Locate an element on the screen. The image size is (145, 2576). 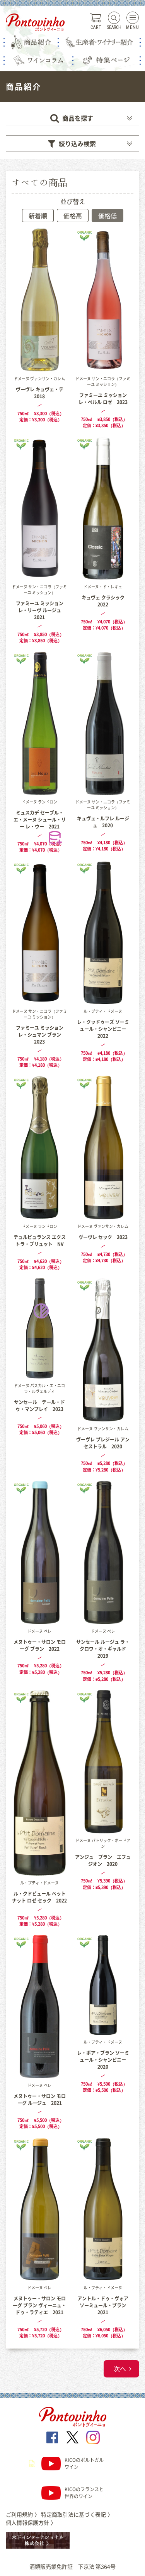
indicates a SQL database file is located at coordinates (32, 2463).